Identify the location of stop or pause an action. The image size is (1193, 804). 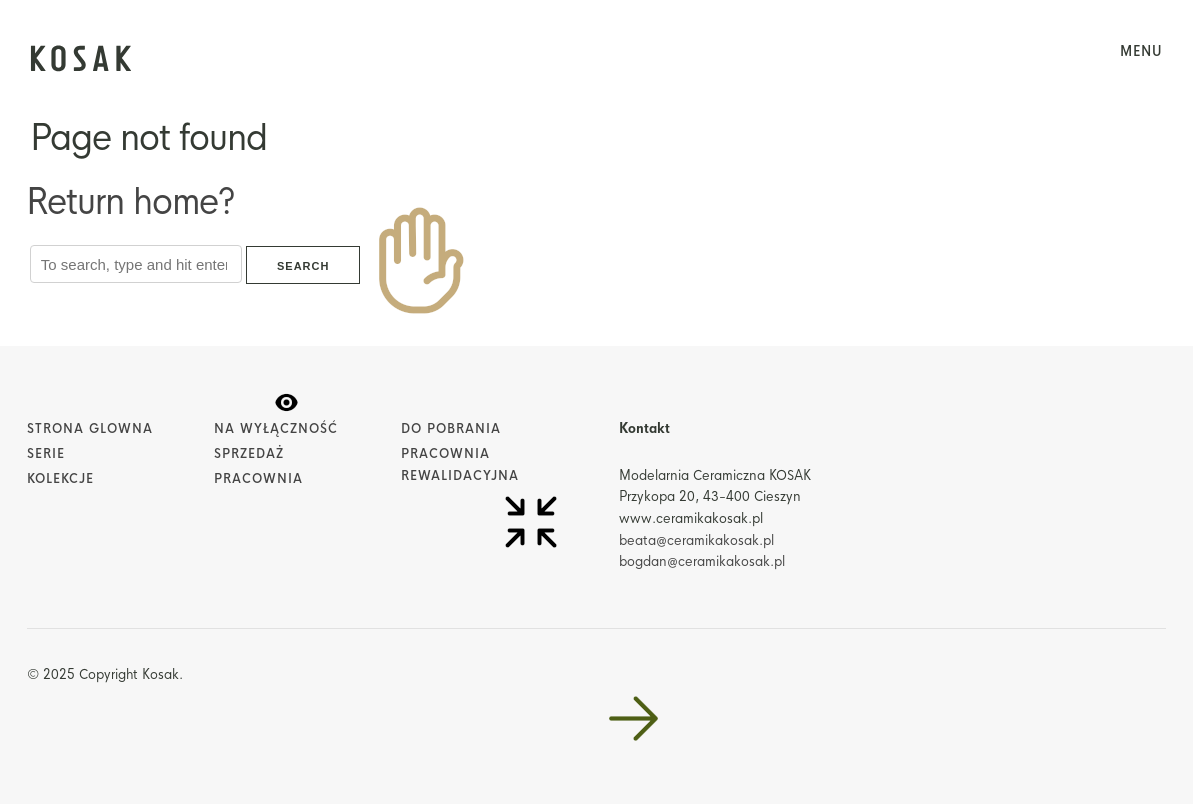
(421, 260).